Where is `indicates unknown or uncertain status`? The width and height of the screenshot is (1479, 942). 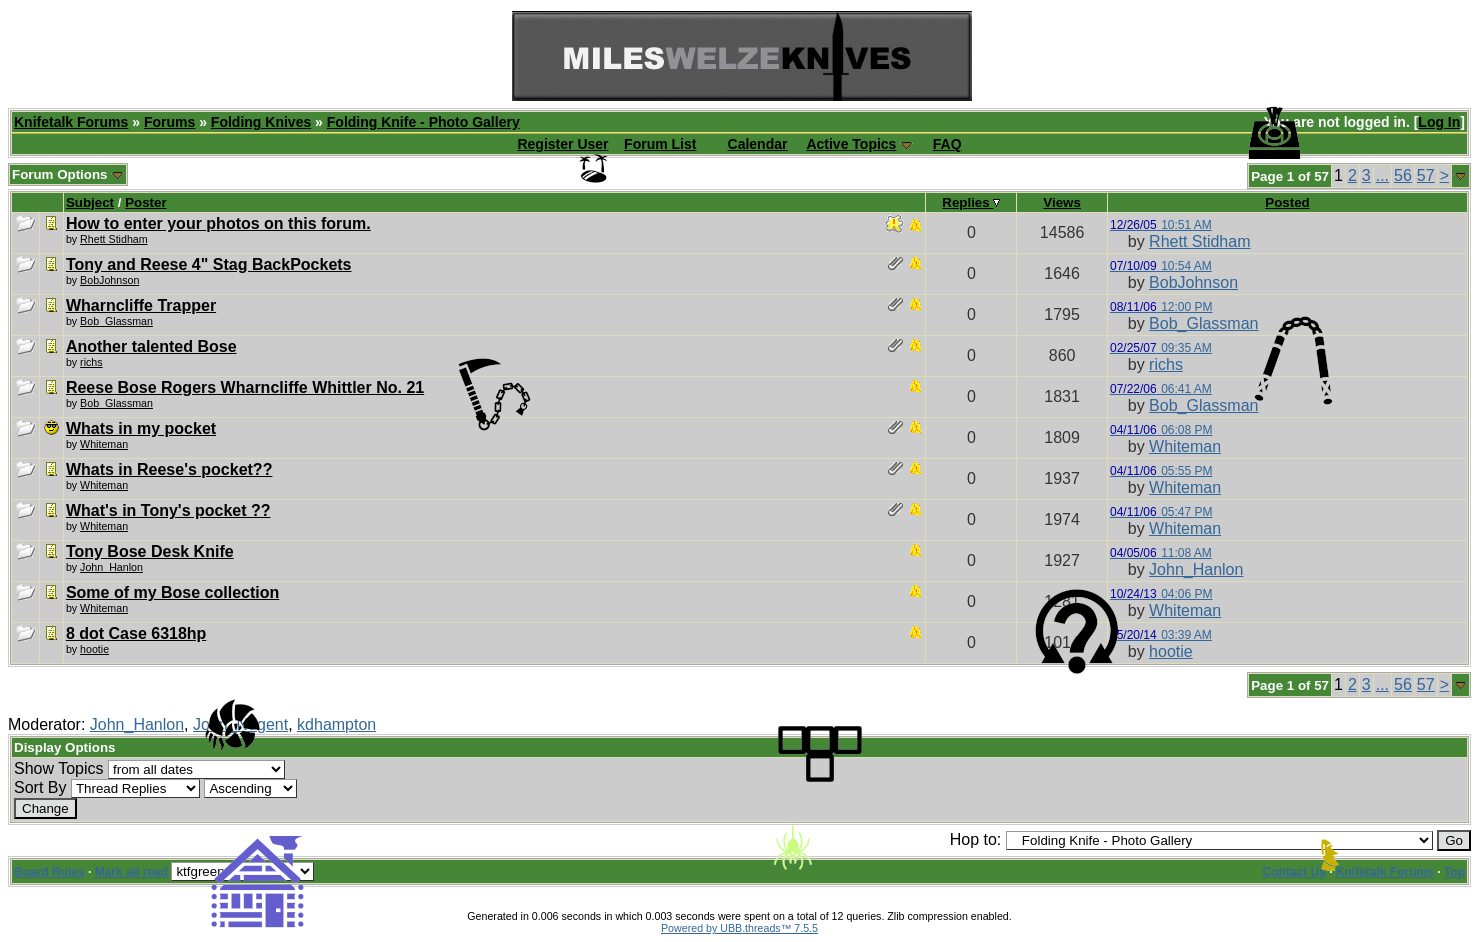
indicates unknown or uncertain status is located at coordinates (1076, 631).